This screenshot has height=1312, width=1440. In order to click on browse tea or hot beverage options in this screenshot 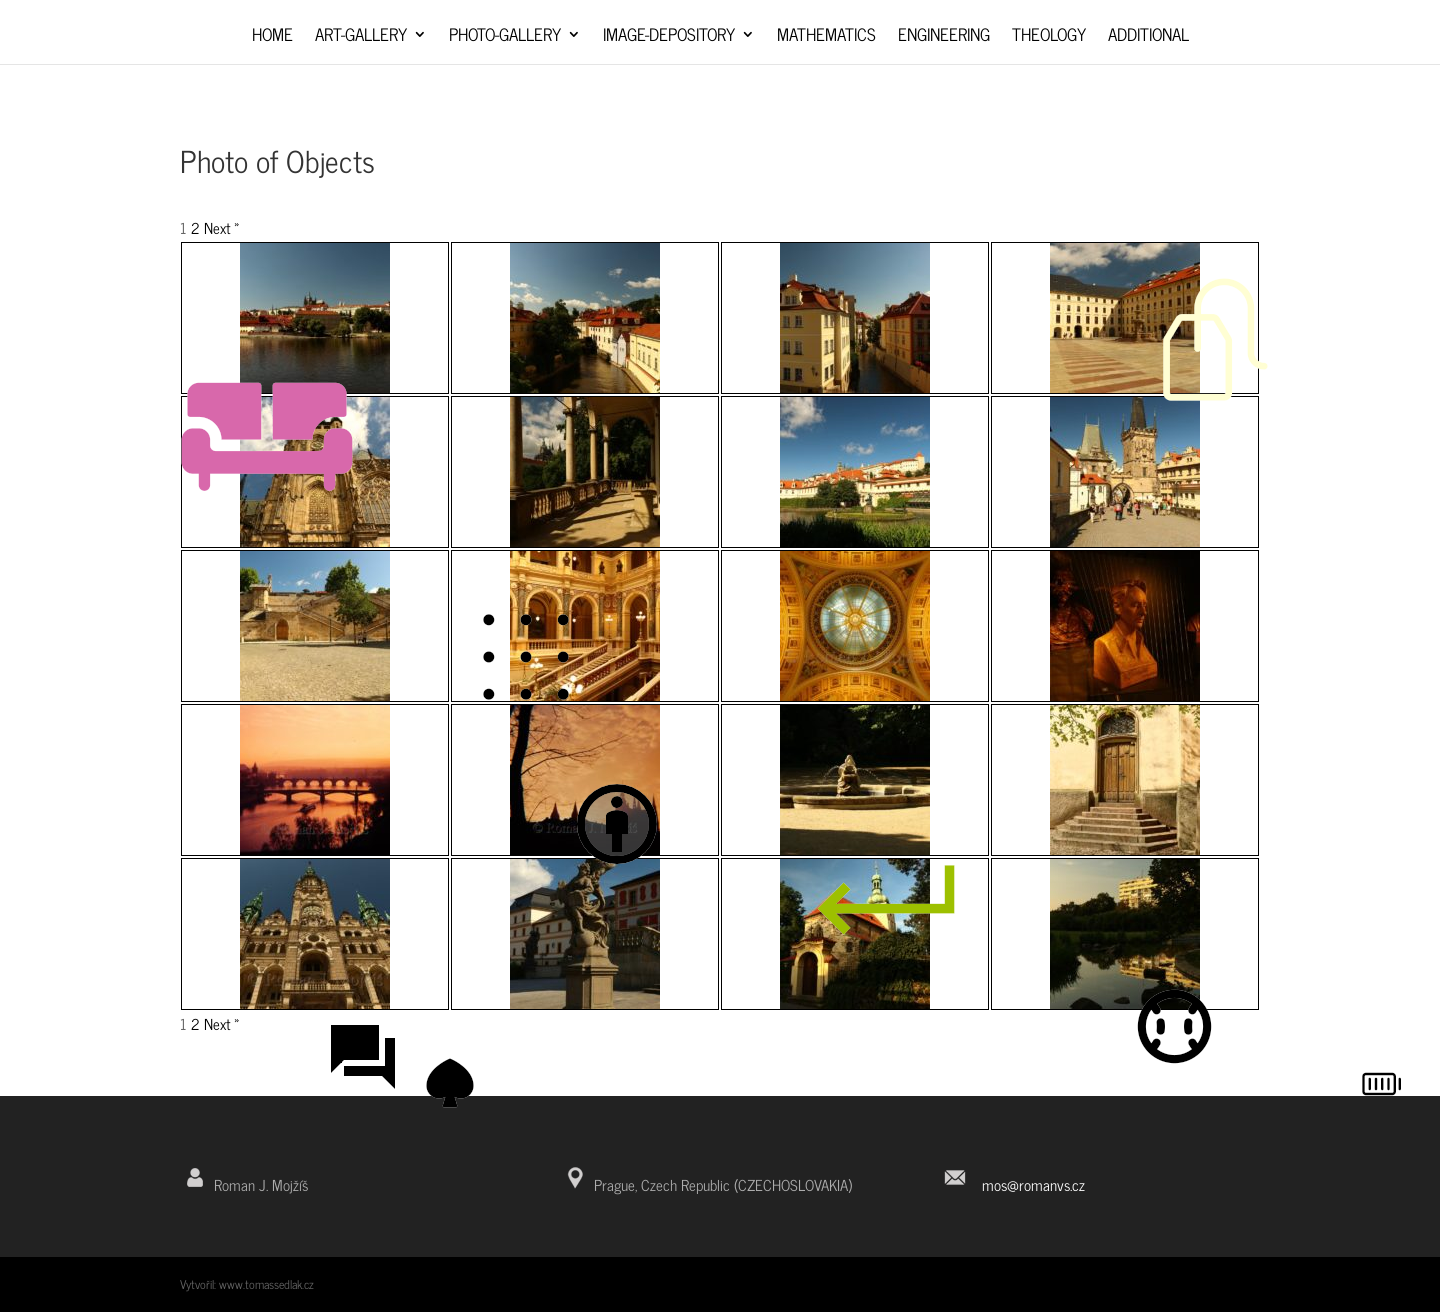, I will do `click(1211, 344)`.